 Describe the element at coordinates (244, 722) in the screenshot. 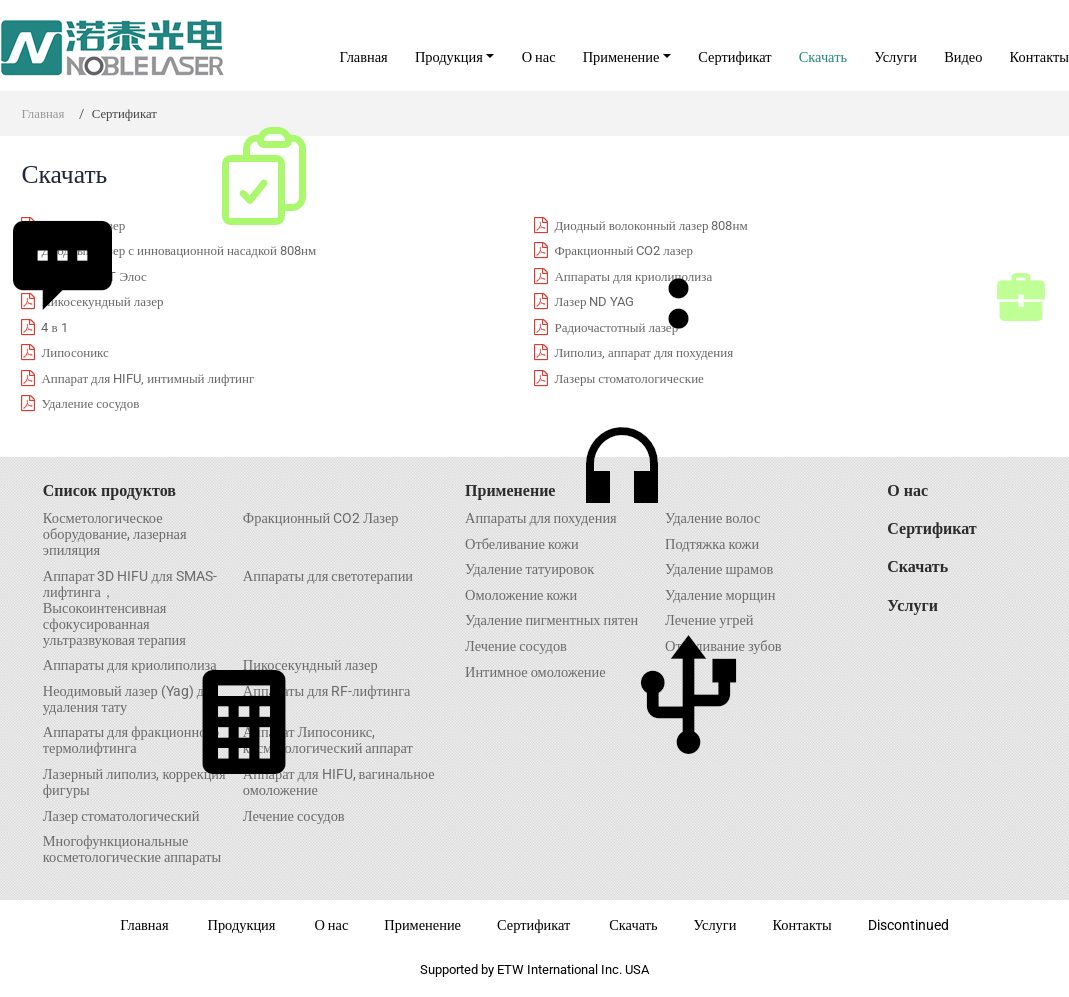

I see `open the calculator app` at that location.